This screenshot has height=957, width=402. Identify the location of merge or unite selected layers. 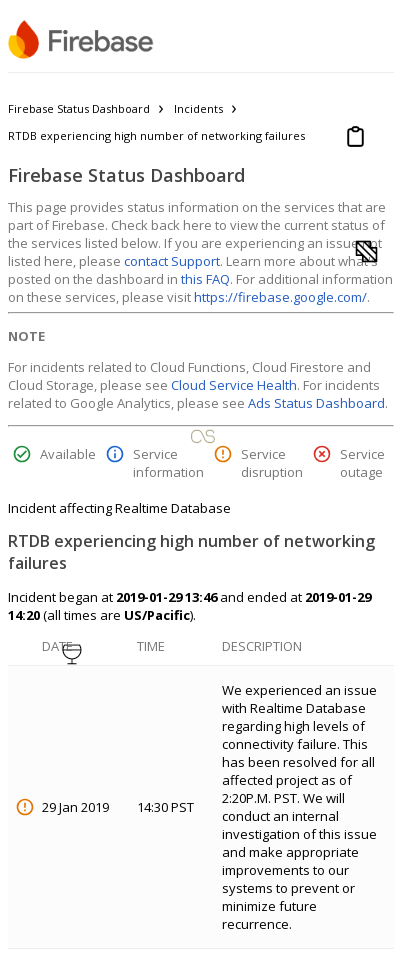
(366, 251).